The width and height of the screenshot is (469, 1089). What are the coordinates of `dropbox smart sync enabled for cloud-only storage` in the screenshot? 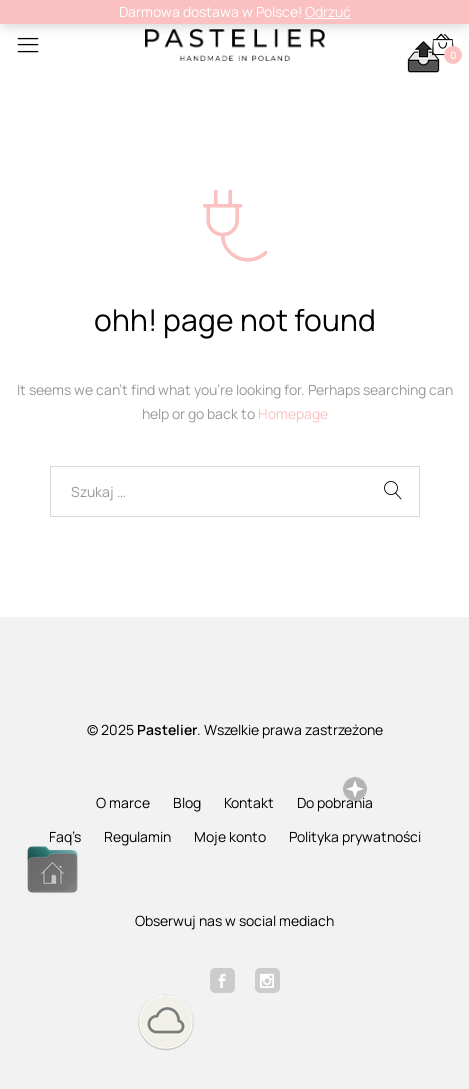 It's located at (166, 1022).